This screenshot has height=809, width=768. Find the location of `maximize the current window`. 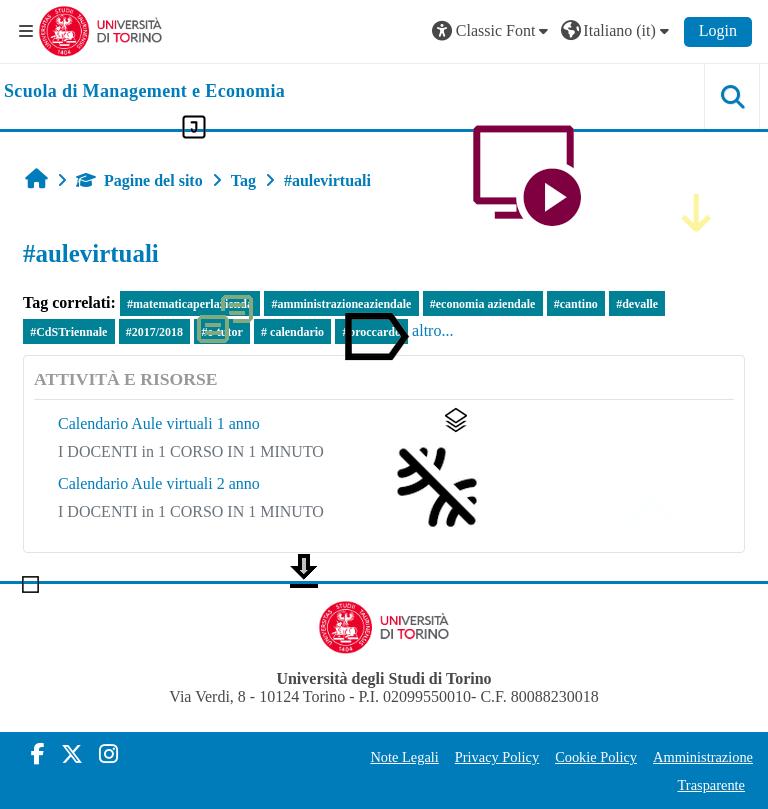

maximize the current window is located at coordinates (30, 584).